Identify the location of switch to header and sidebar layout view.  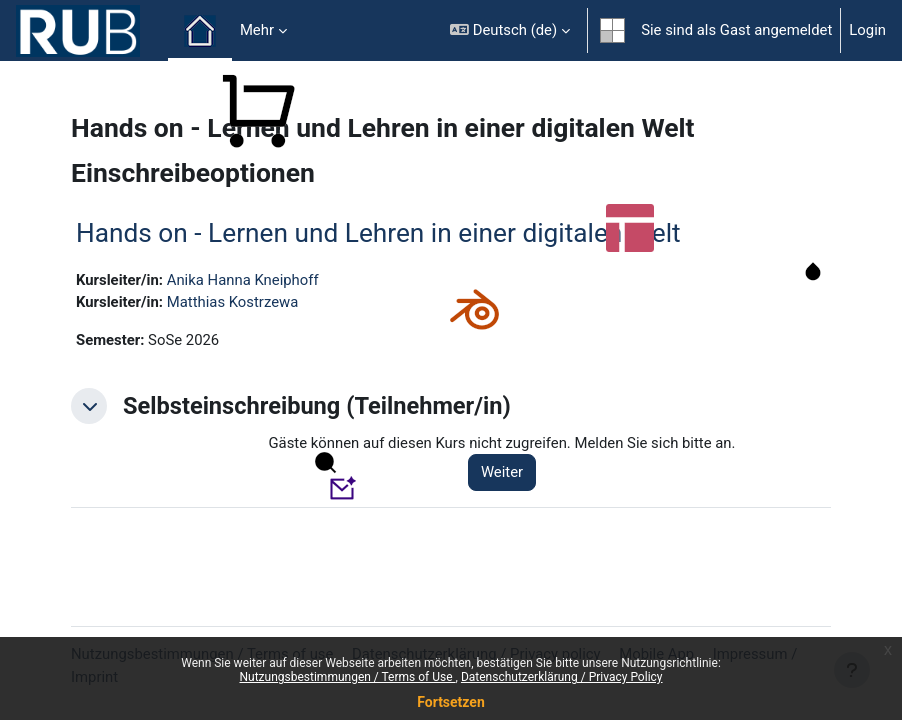
(630, 228).